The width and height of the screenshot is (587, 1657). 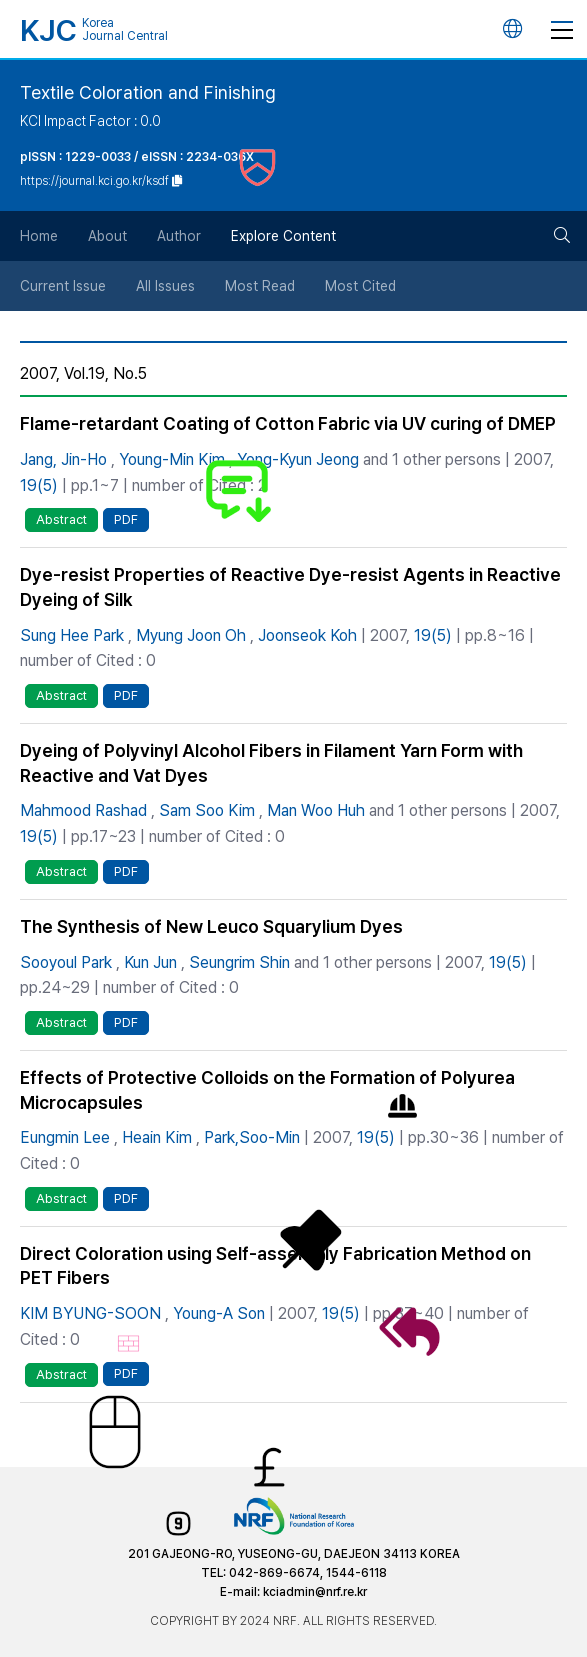 What do you see at coordinates (128, 1343) in the screenshot?
I see `view or edit wall layout` at bounding box center [128, 1343].